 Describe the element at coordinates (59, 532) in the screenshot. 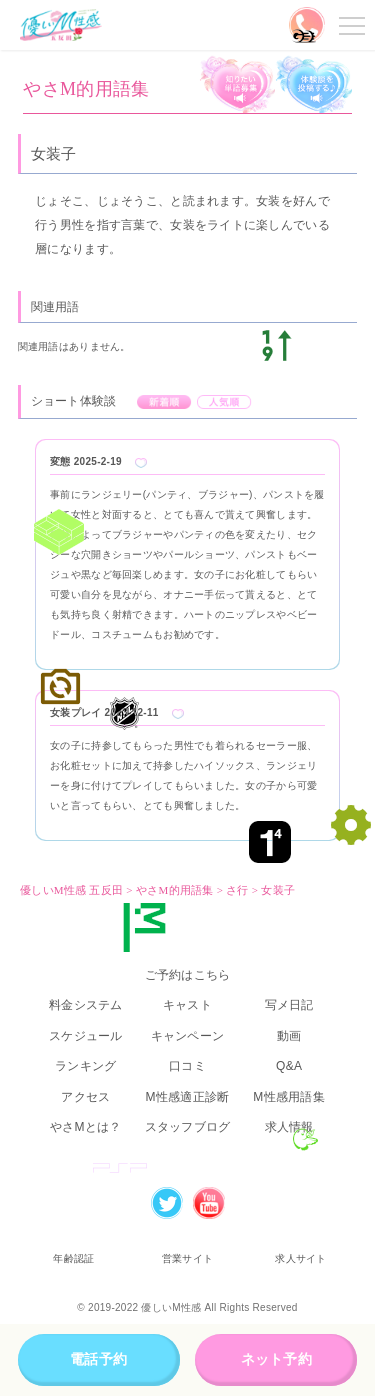

I see `Linux Containers (LXC) logo` at that location.